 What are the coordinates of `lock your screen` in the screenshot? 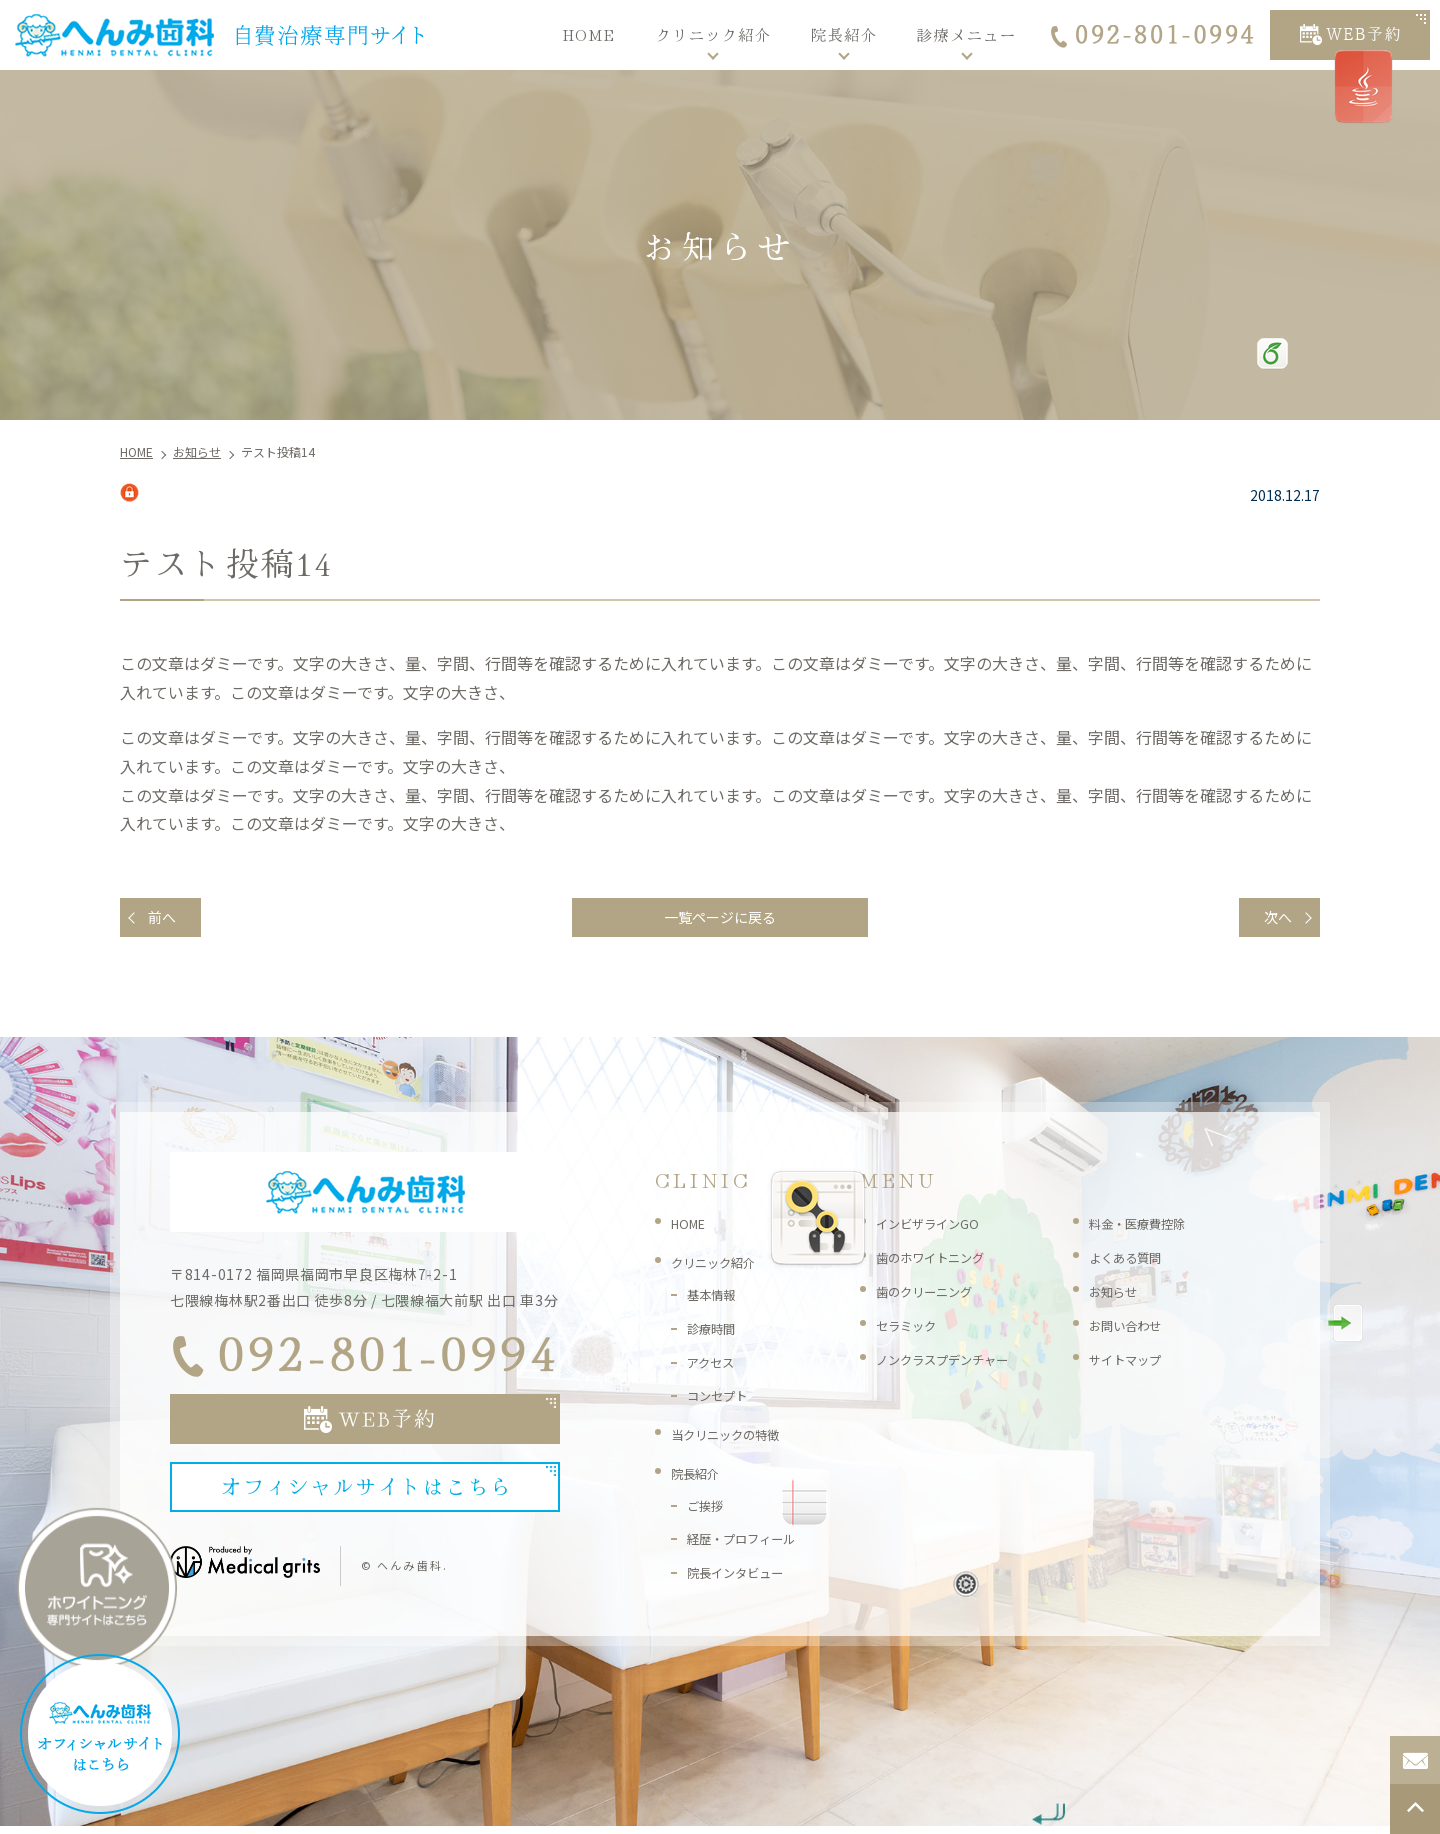 It's located at (129, 492).